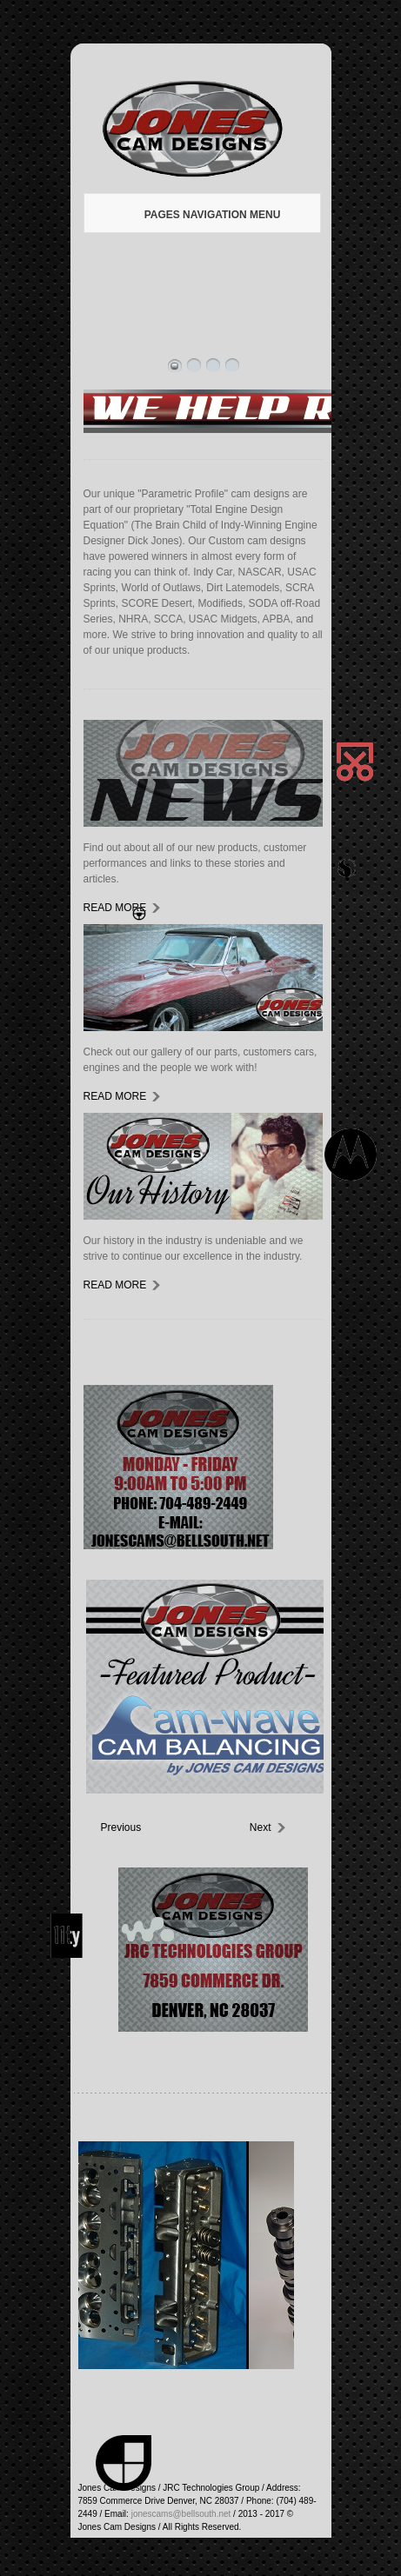 The image size is (401, 2576). Describe the element at coordinates (139, 914) in the screenshot. I see `access driving or navigation mode` at that location.